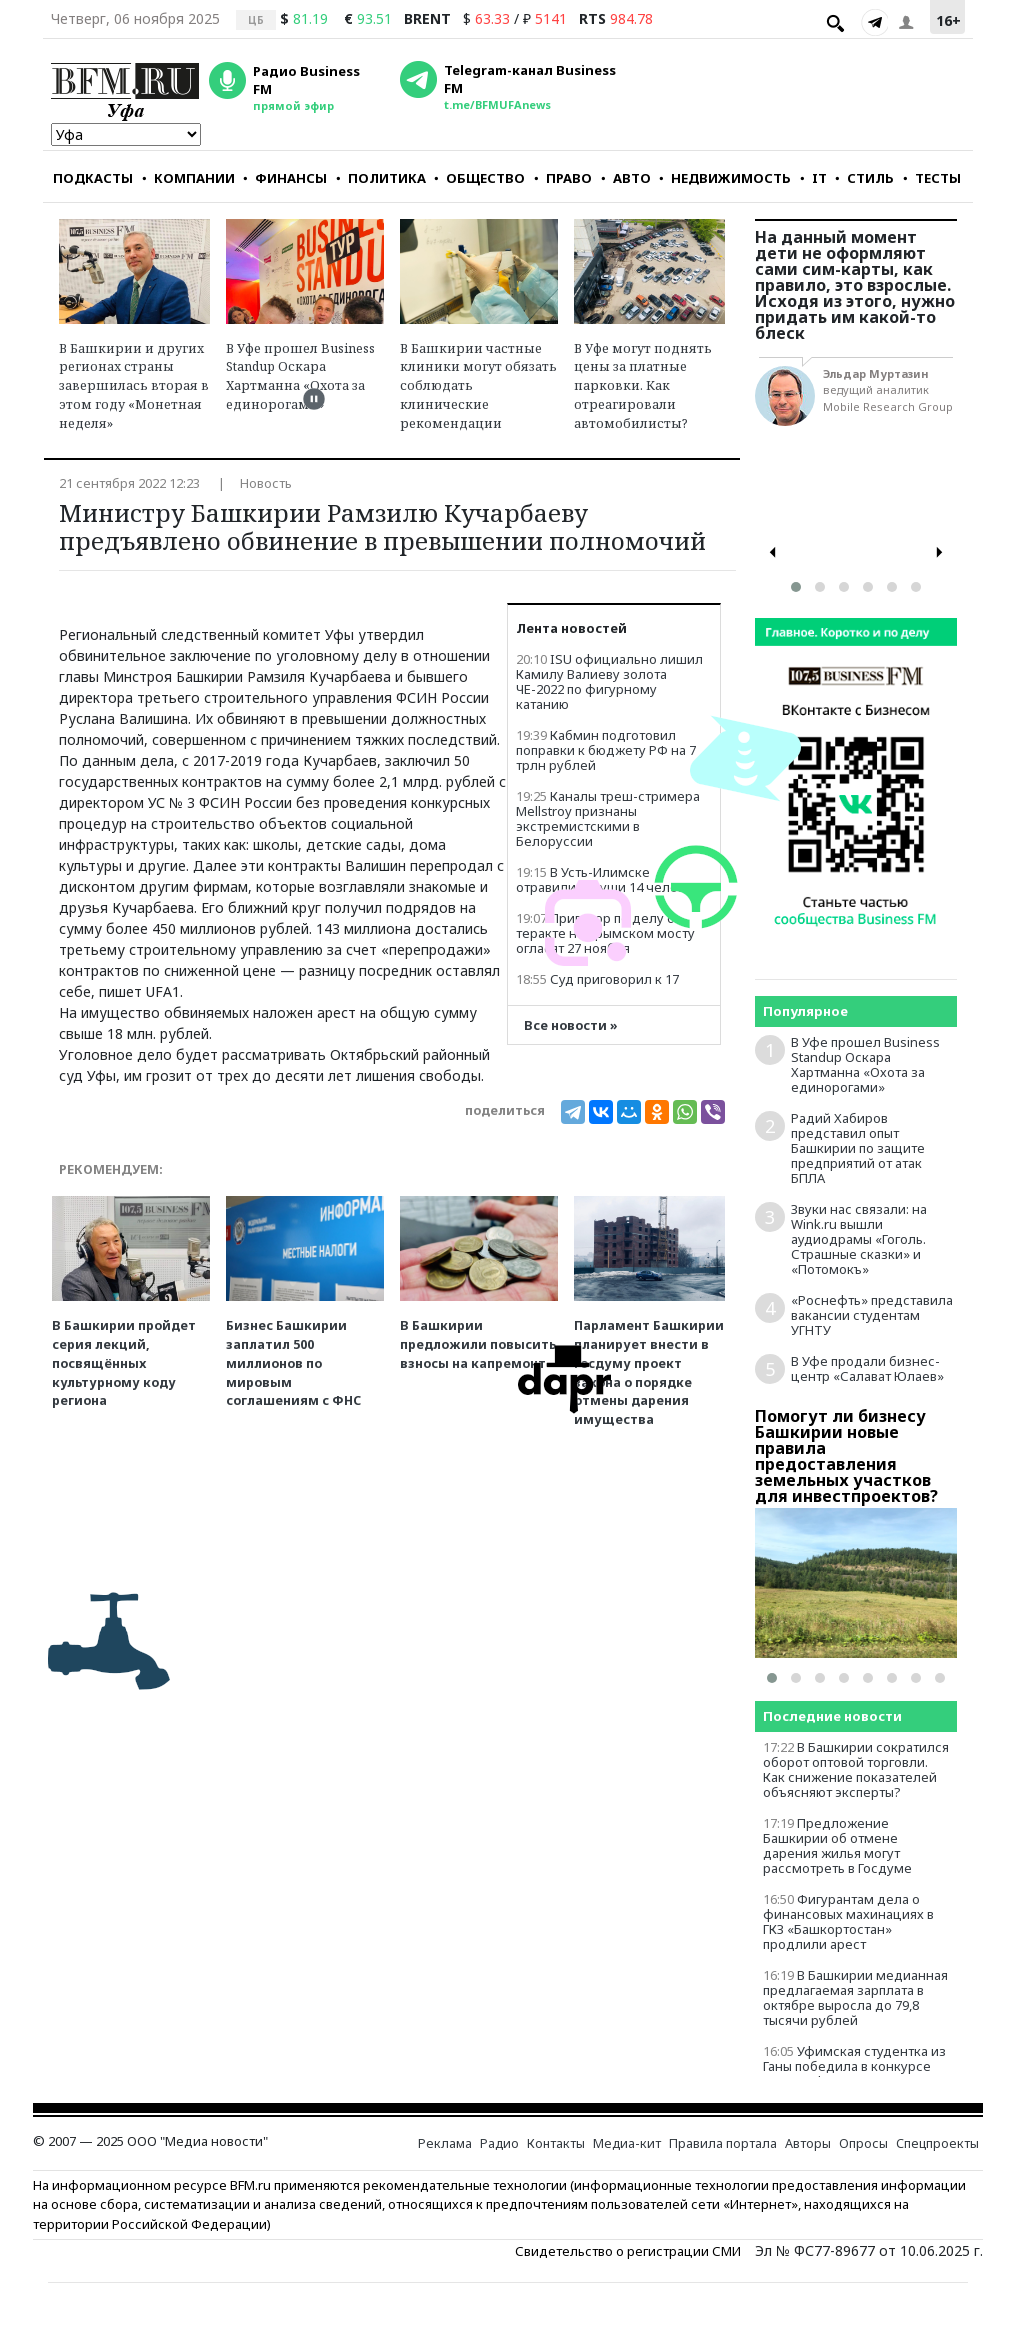 This screenshot has height=2328, width=1016. Describe the element at coordinates (314, 399) in the screenshot. I see `pause media playback` at that location.